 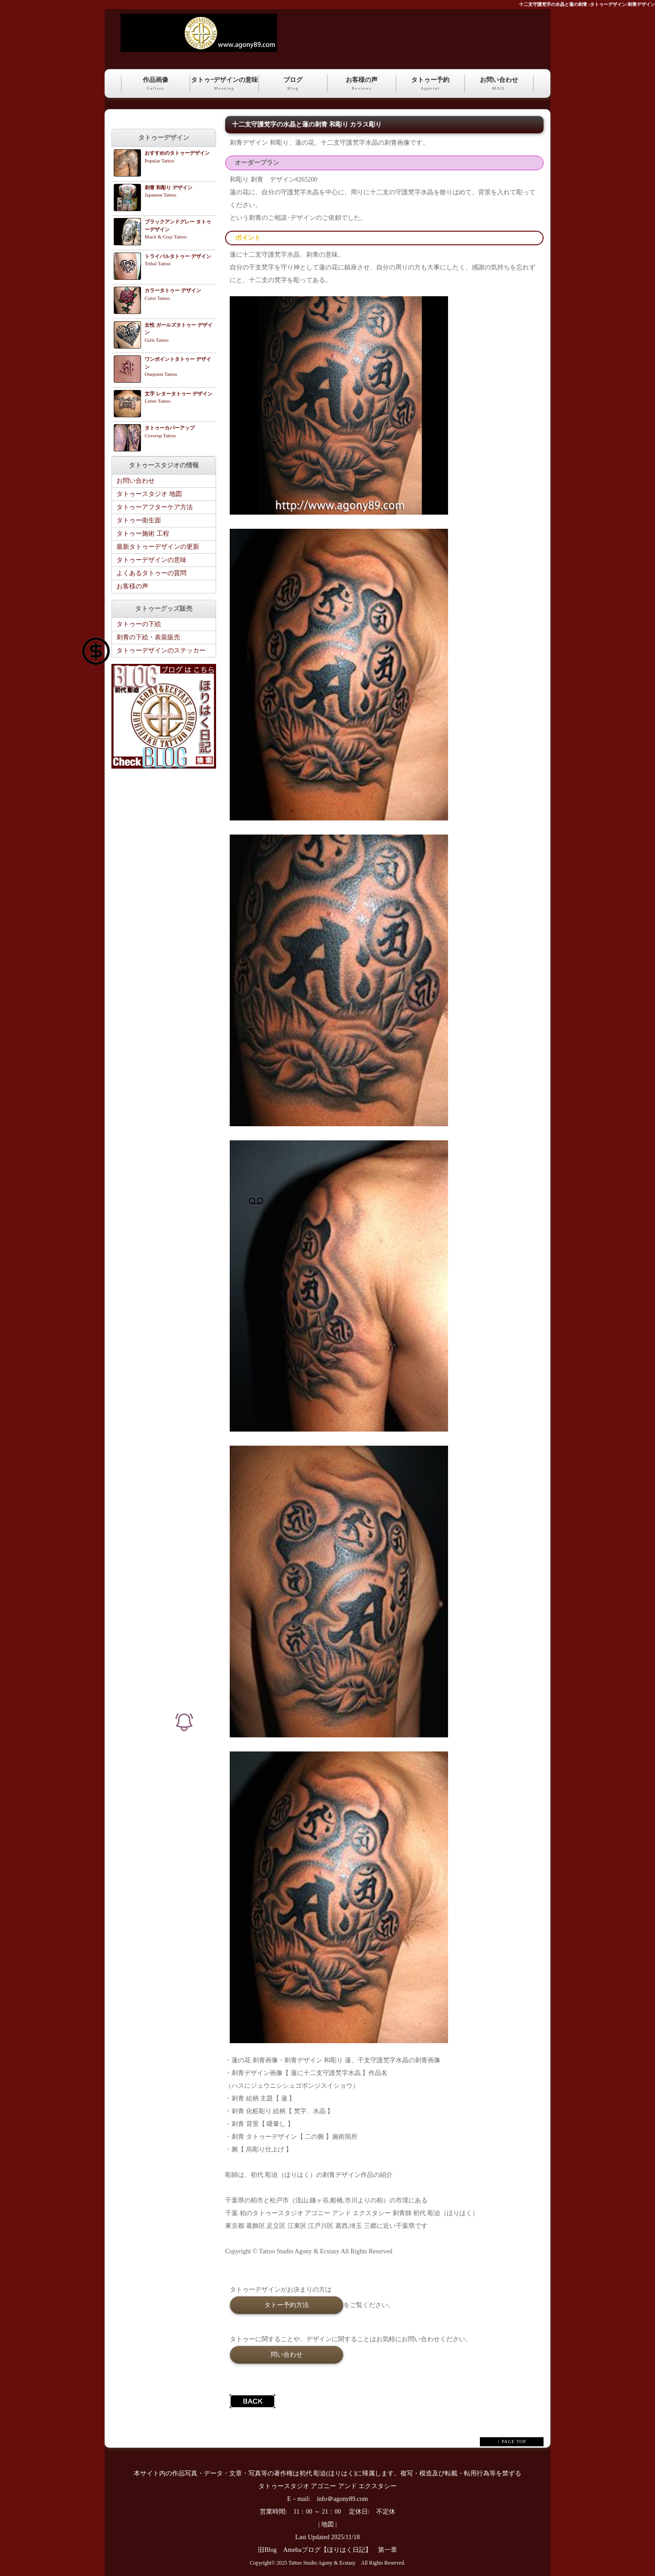 I want to click on access voicemail messages, so click(x=256, y=1201).